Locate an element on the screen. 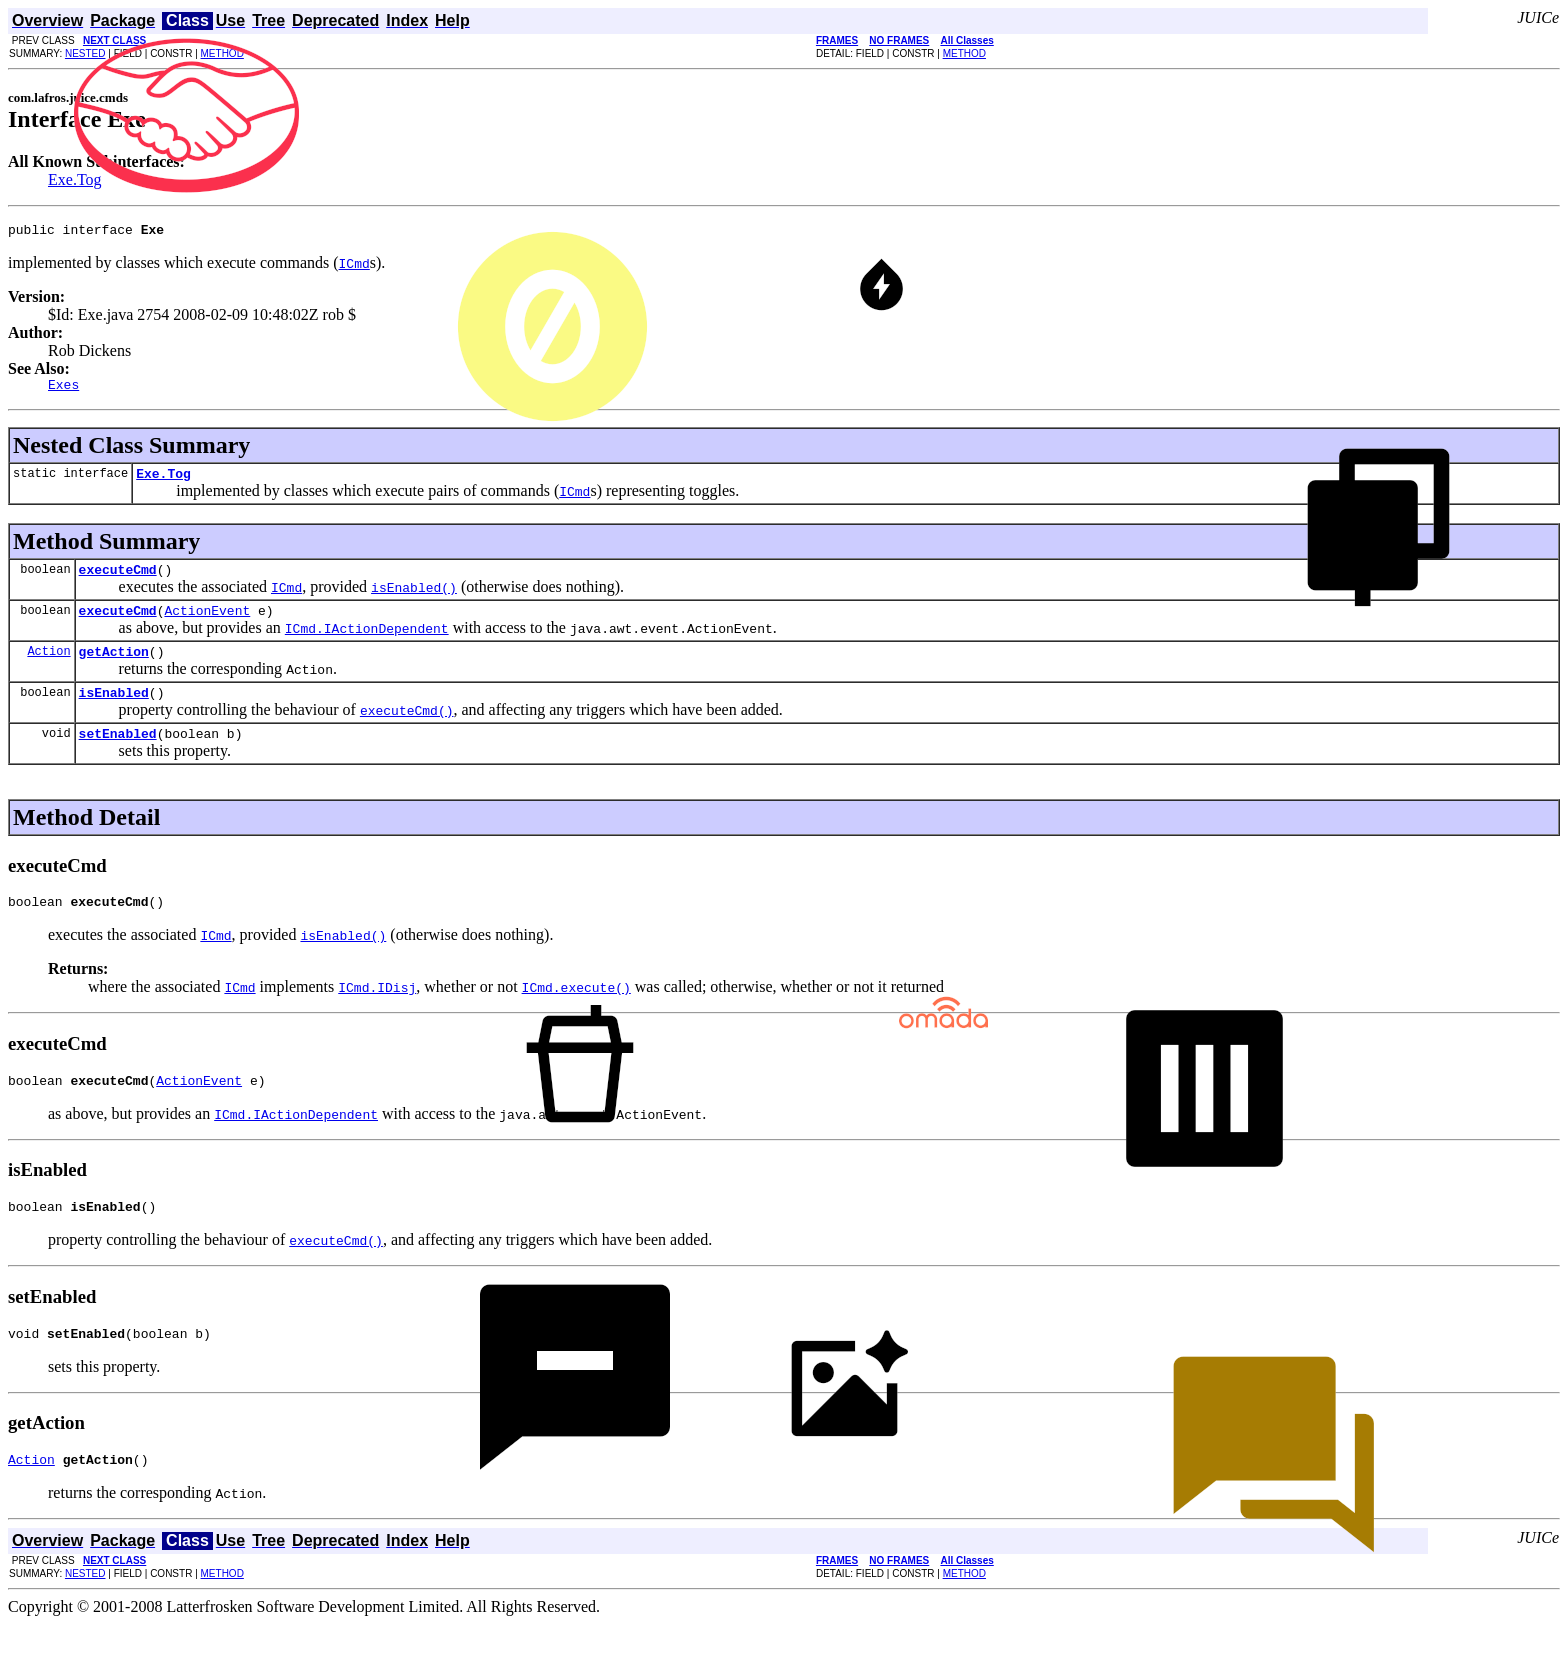 This screenshot has height=1663, width=1568. AED electrode pads for defibrillator device is located at coordinates (1378, 519).